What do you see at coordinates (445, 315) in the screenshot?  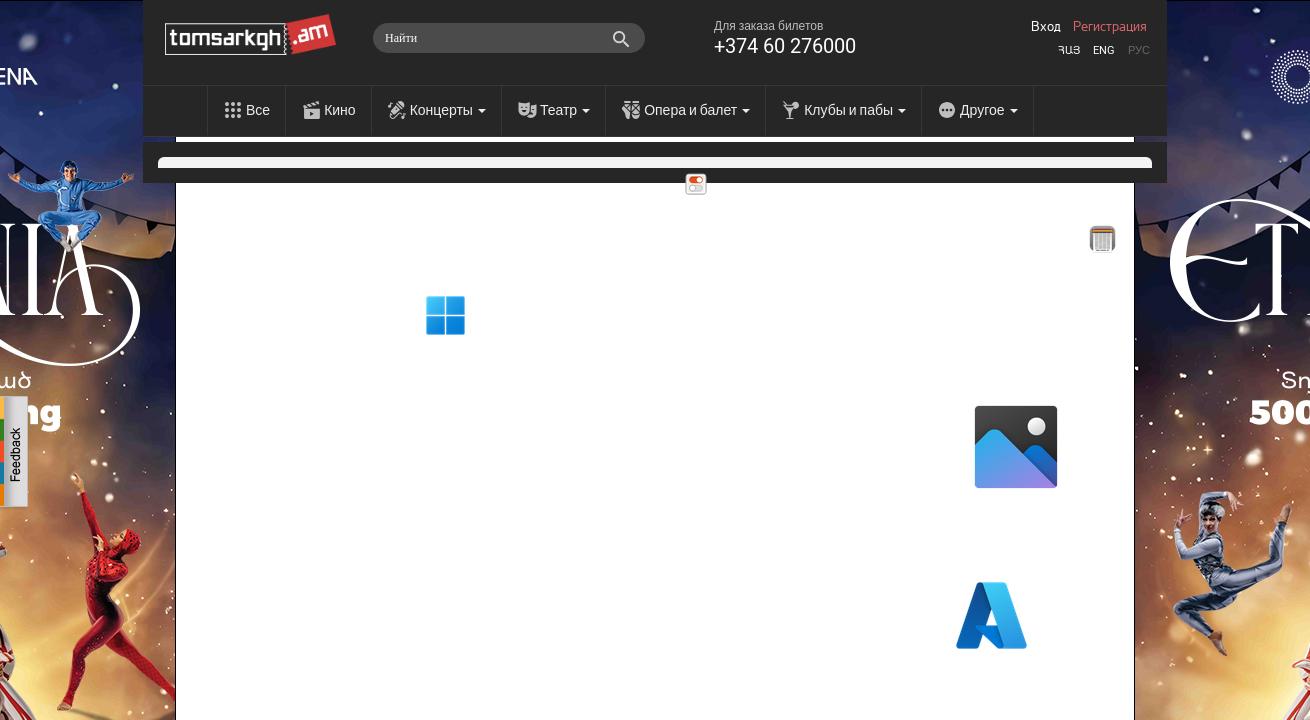 I see `open the Windows start menu` at bounding box center [445, 315].